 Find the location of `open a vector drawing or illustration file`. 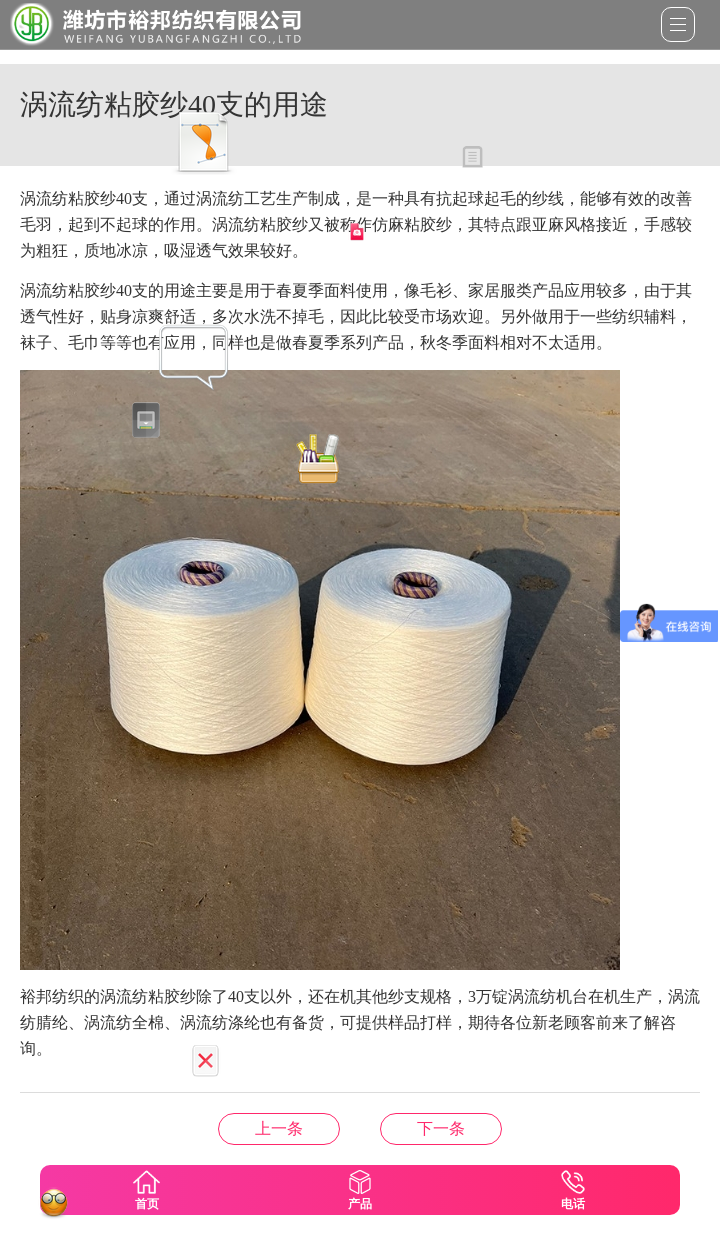

open a vector drawing or illustration file is located at coordinates (204, 141).